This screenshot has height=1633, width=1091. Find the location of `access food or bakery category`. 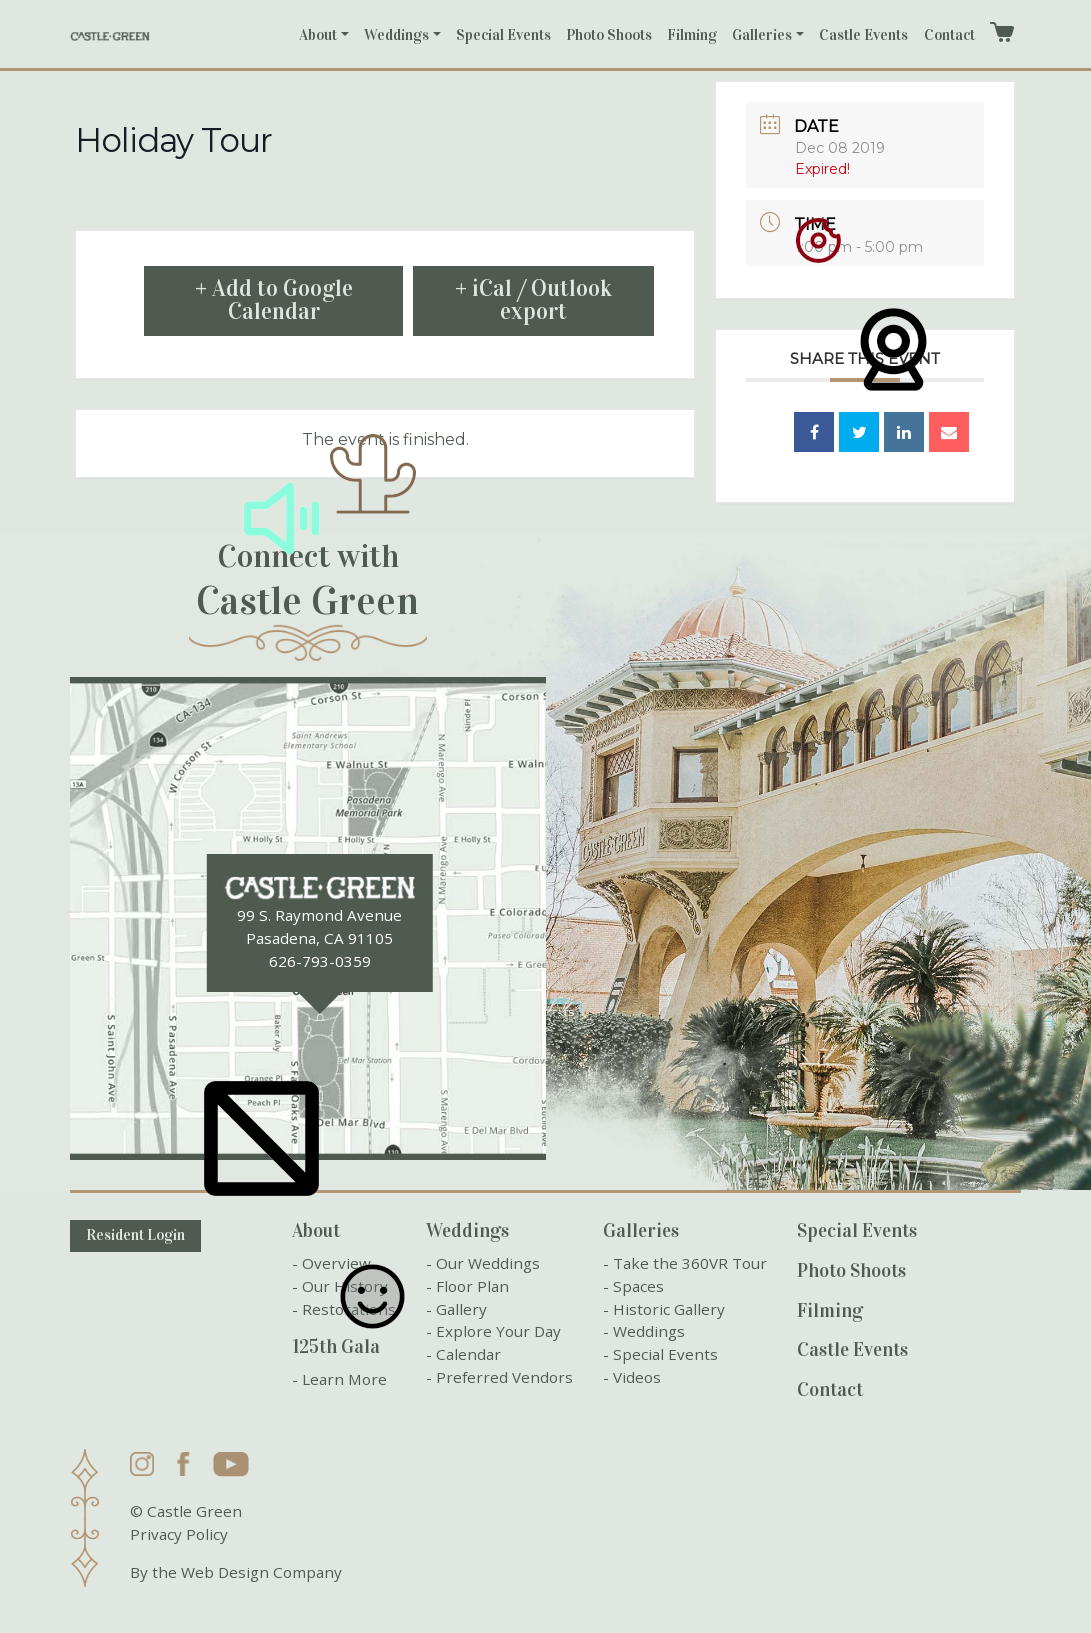

access food or bakery category is located at coordinates (818, 240).